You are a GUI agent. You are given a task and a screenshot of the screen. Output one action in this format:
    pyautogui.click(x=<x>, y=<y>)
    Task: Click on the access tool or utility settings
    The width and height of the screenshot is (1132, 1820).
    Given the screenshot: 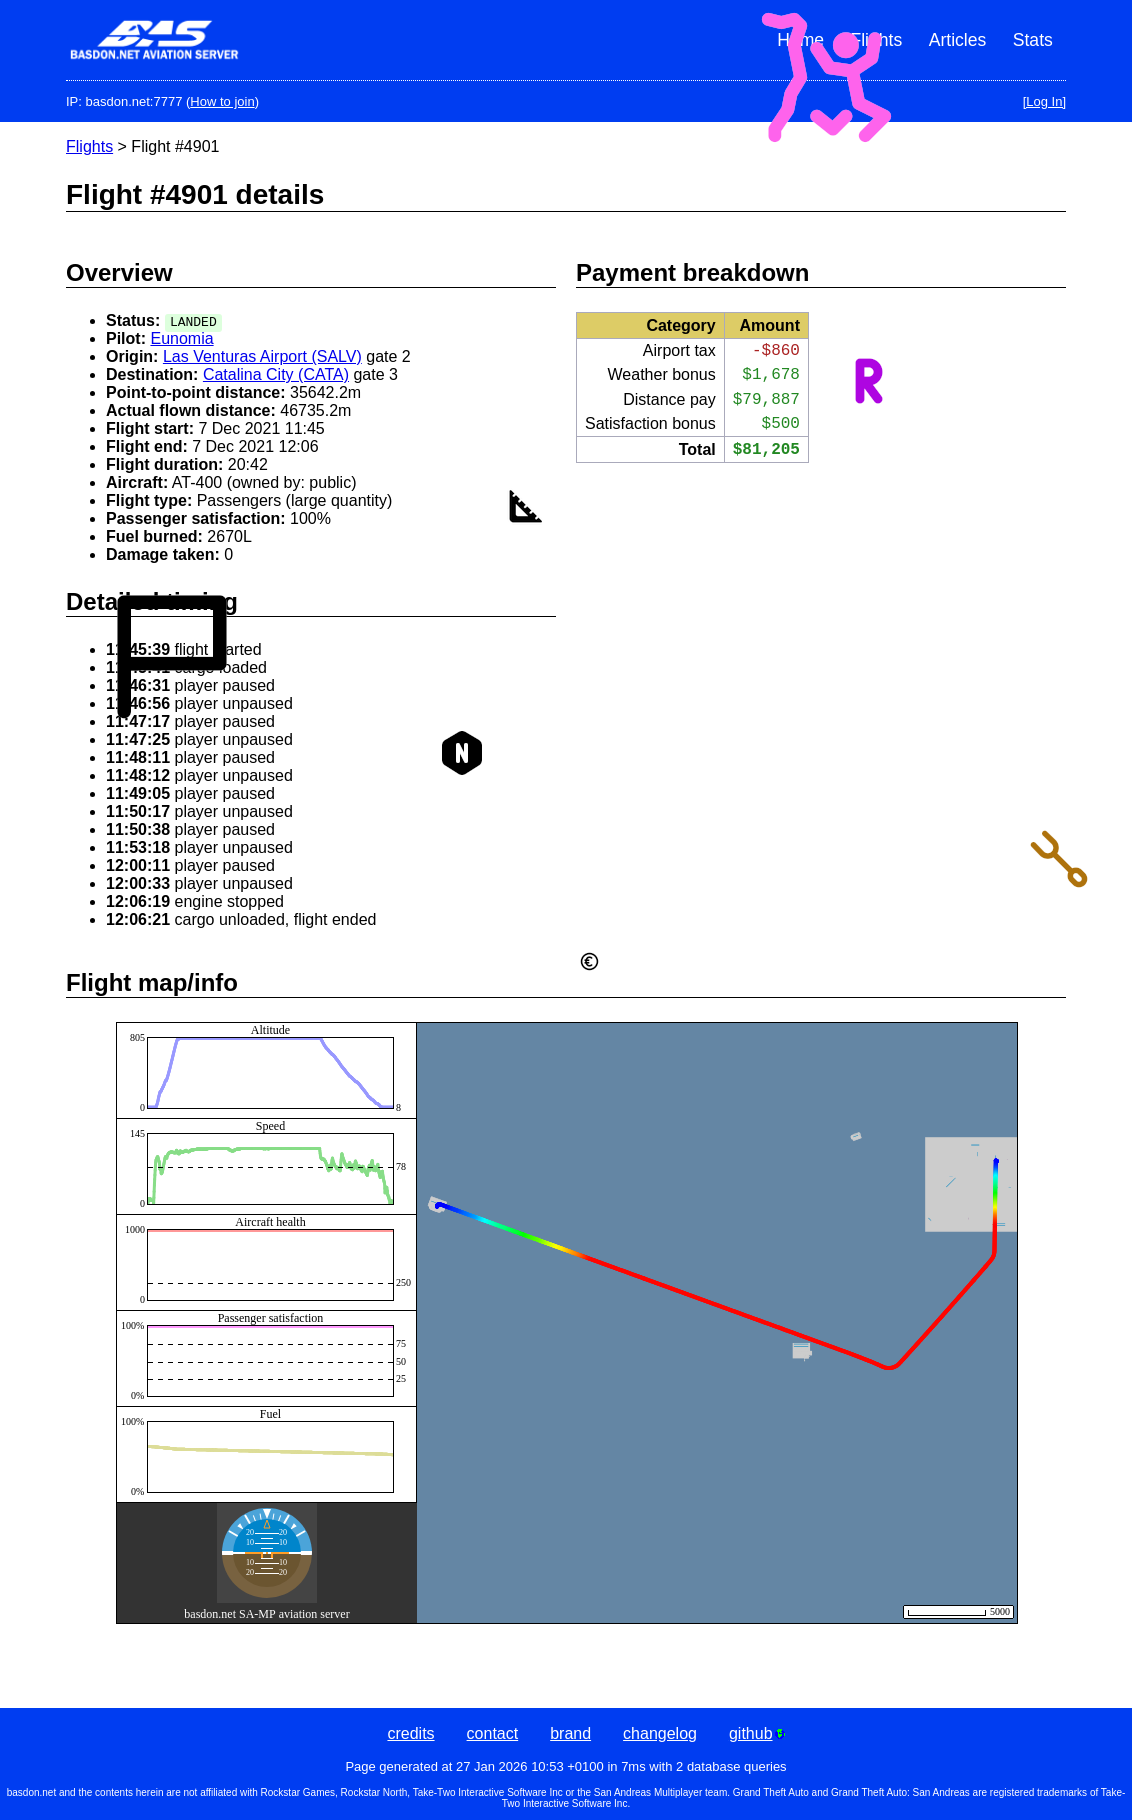 What is the action you would take?
    pyautogui.click(x=1059, y=859)
    